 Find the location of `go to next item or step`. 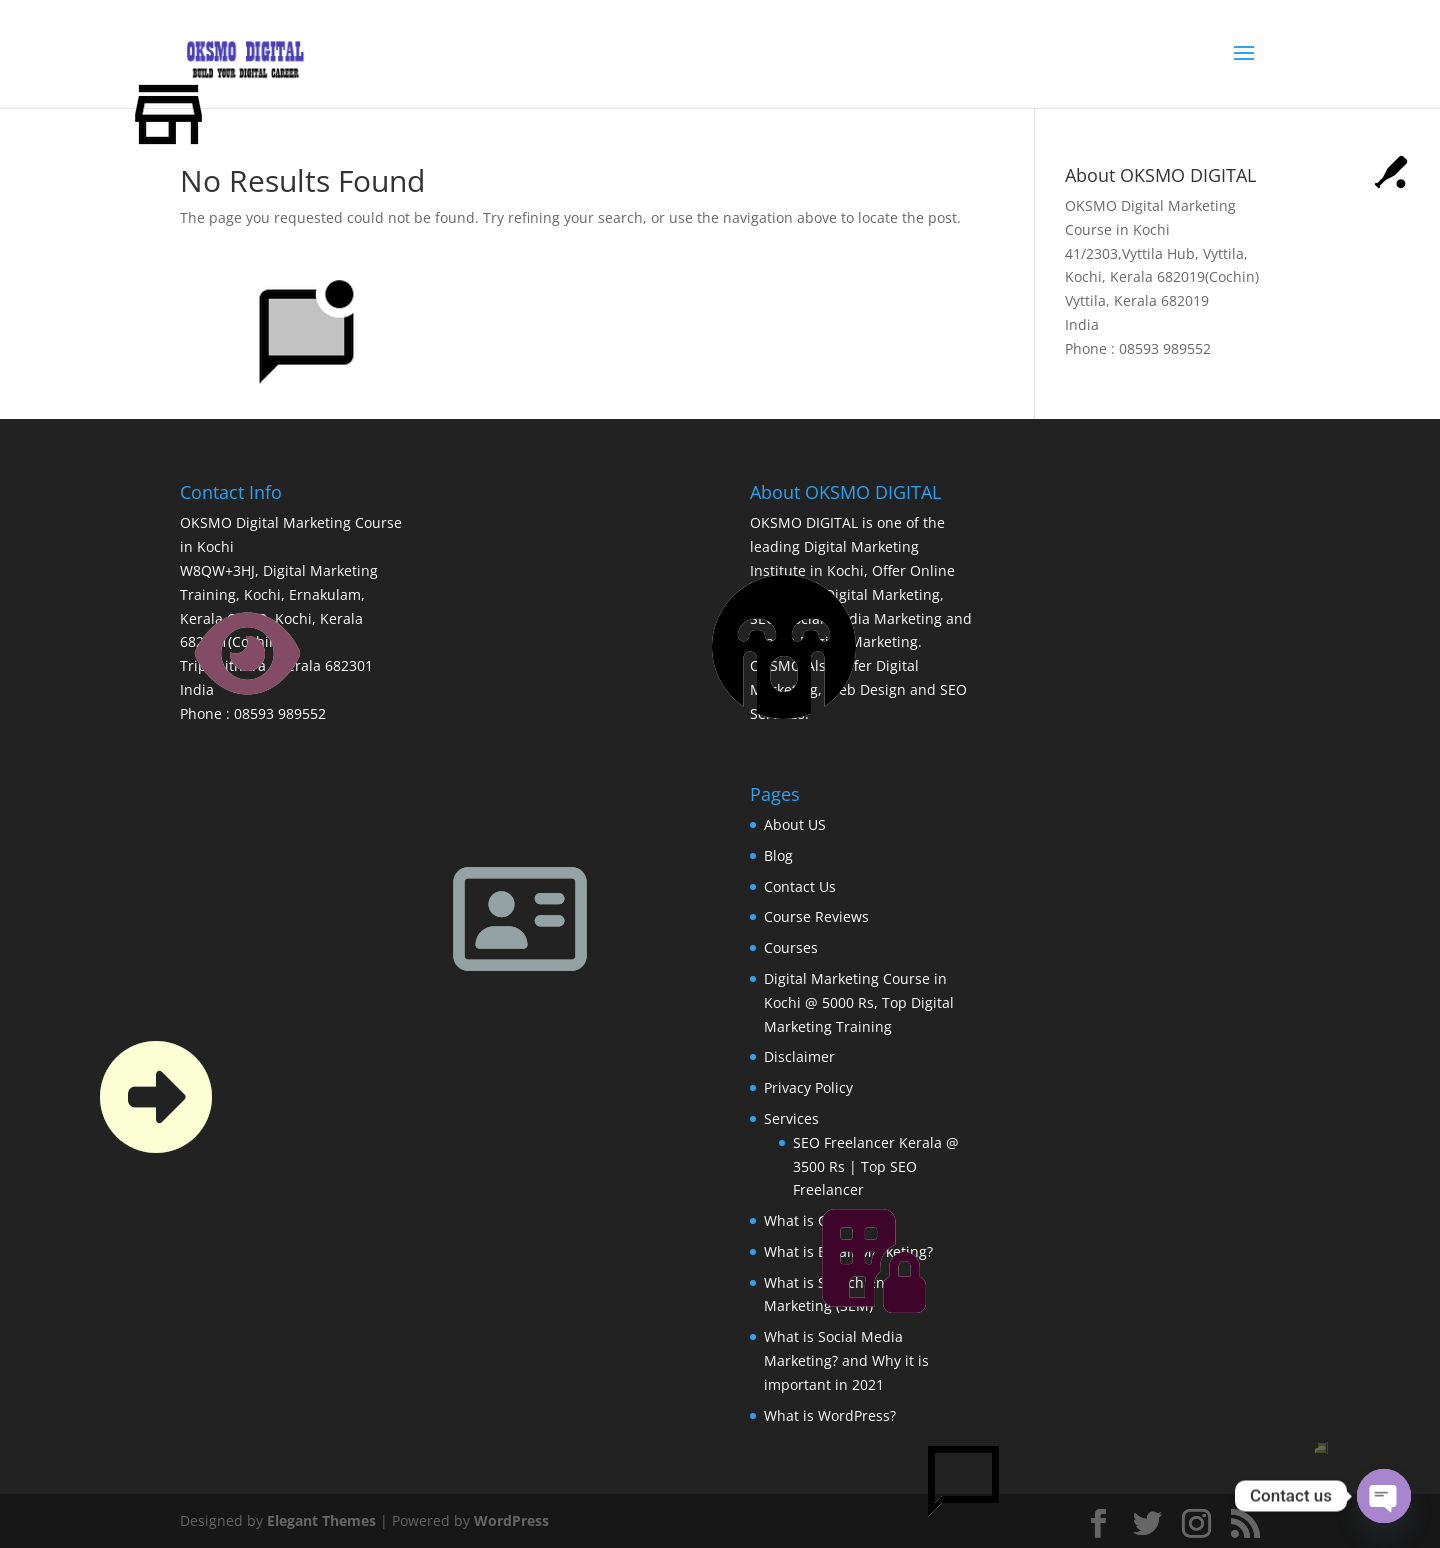

go to next item or step is located at coordinates (156, 1097).